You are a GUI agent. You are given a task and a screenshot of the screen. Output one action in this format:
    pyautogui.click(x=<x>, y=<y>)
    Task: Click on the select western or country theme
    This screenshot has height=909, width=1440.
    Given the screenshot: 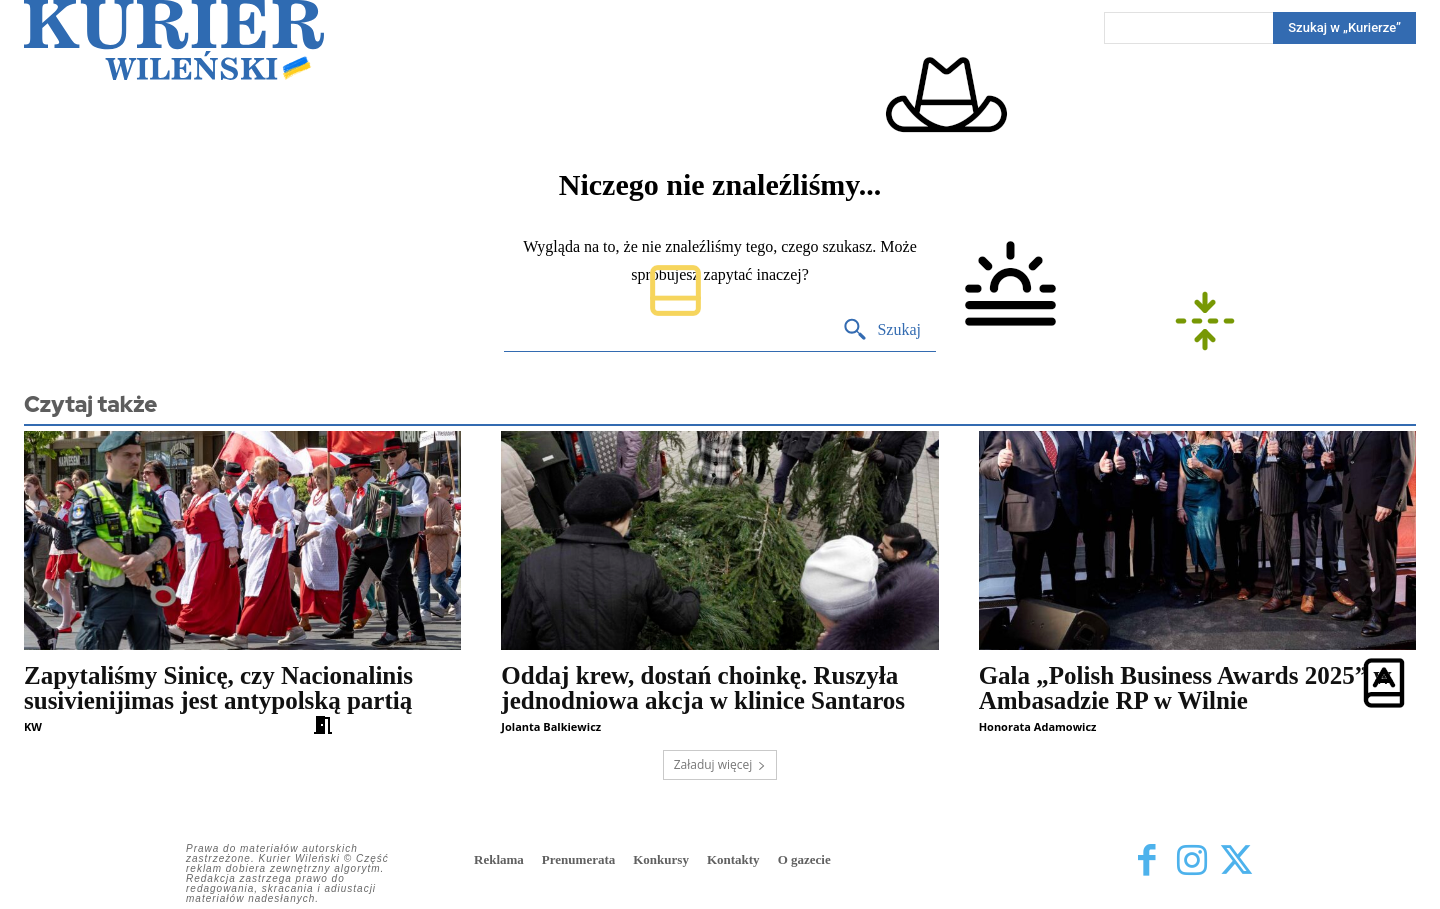 What is the action you would take?
    pyautogui.click(x=946, y=98)
    